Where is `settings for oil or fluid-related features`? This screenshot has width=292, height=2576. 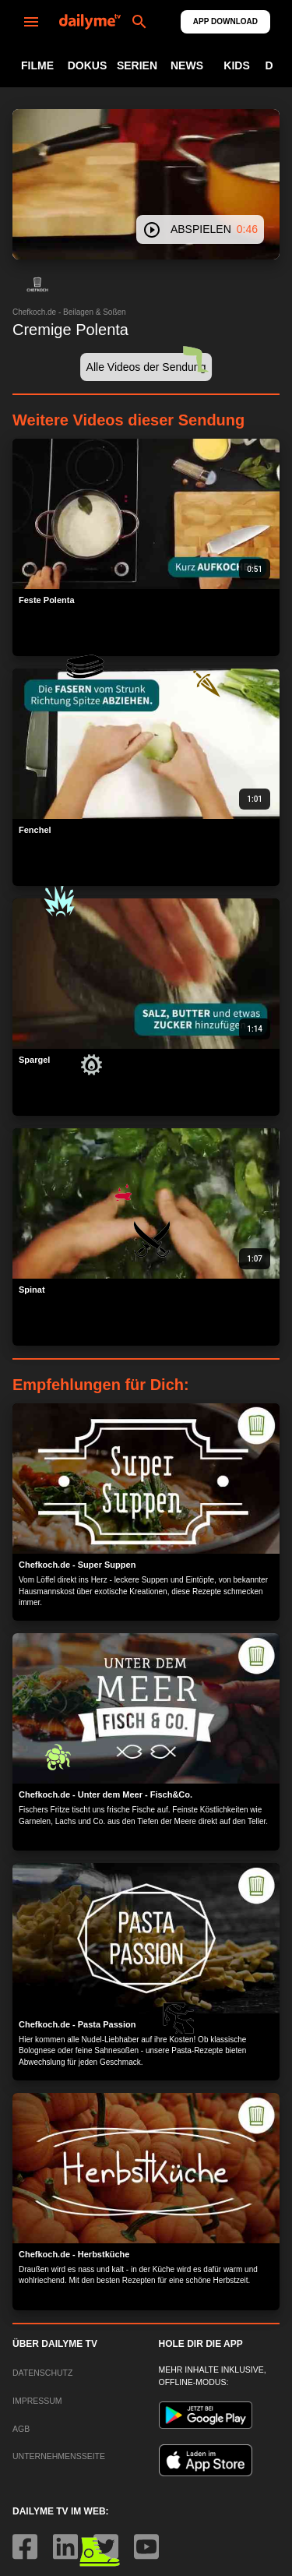 settings for oil or fluid-related features is located at coordinates (91, 1064).